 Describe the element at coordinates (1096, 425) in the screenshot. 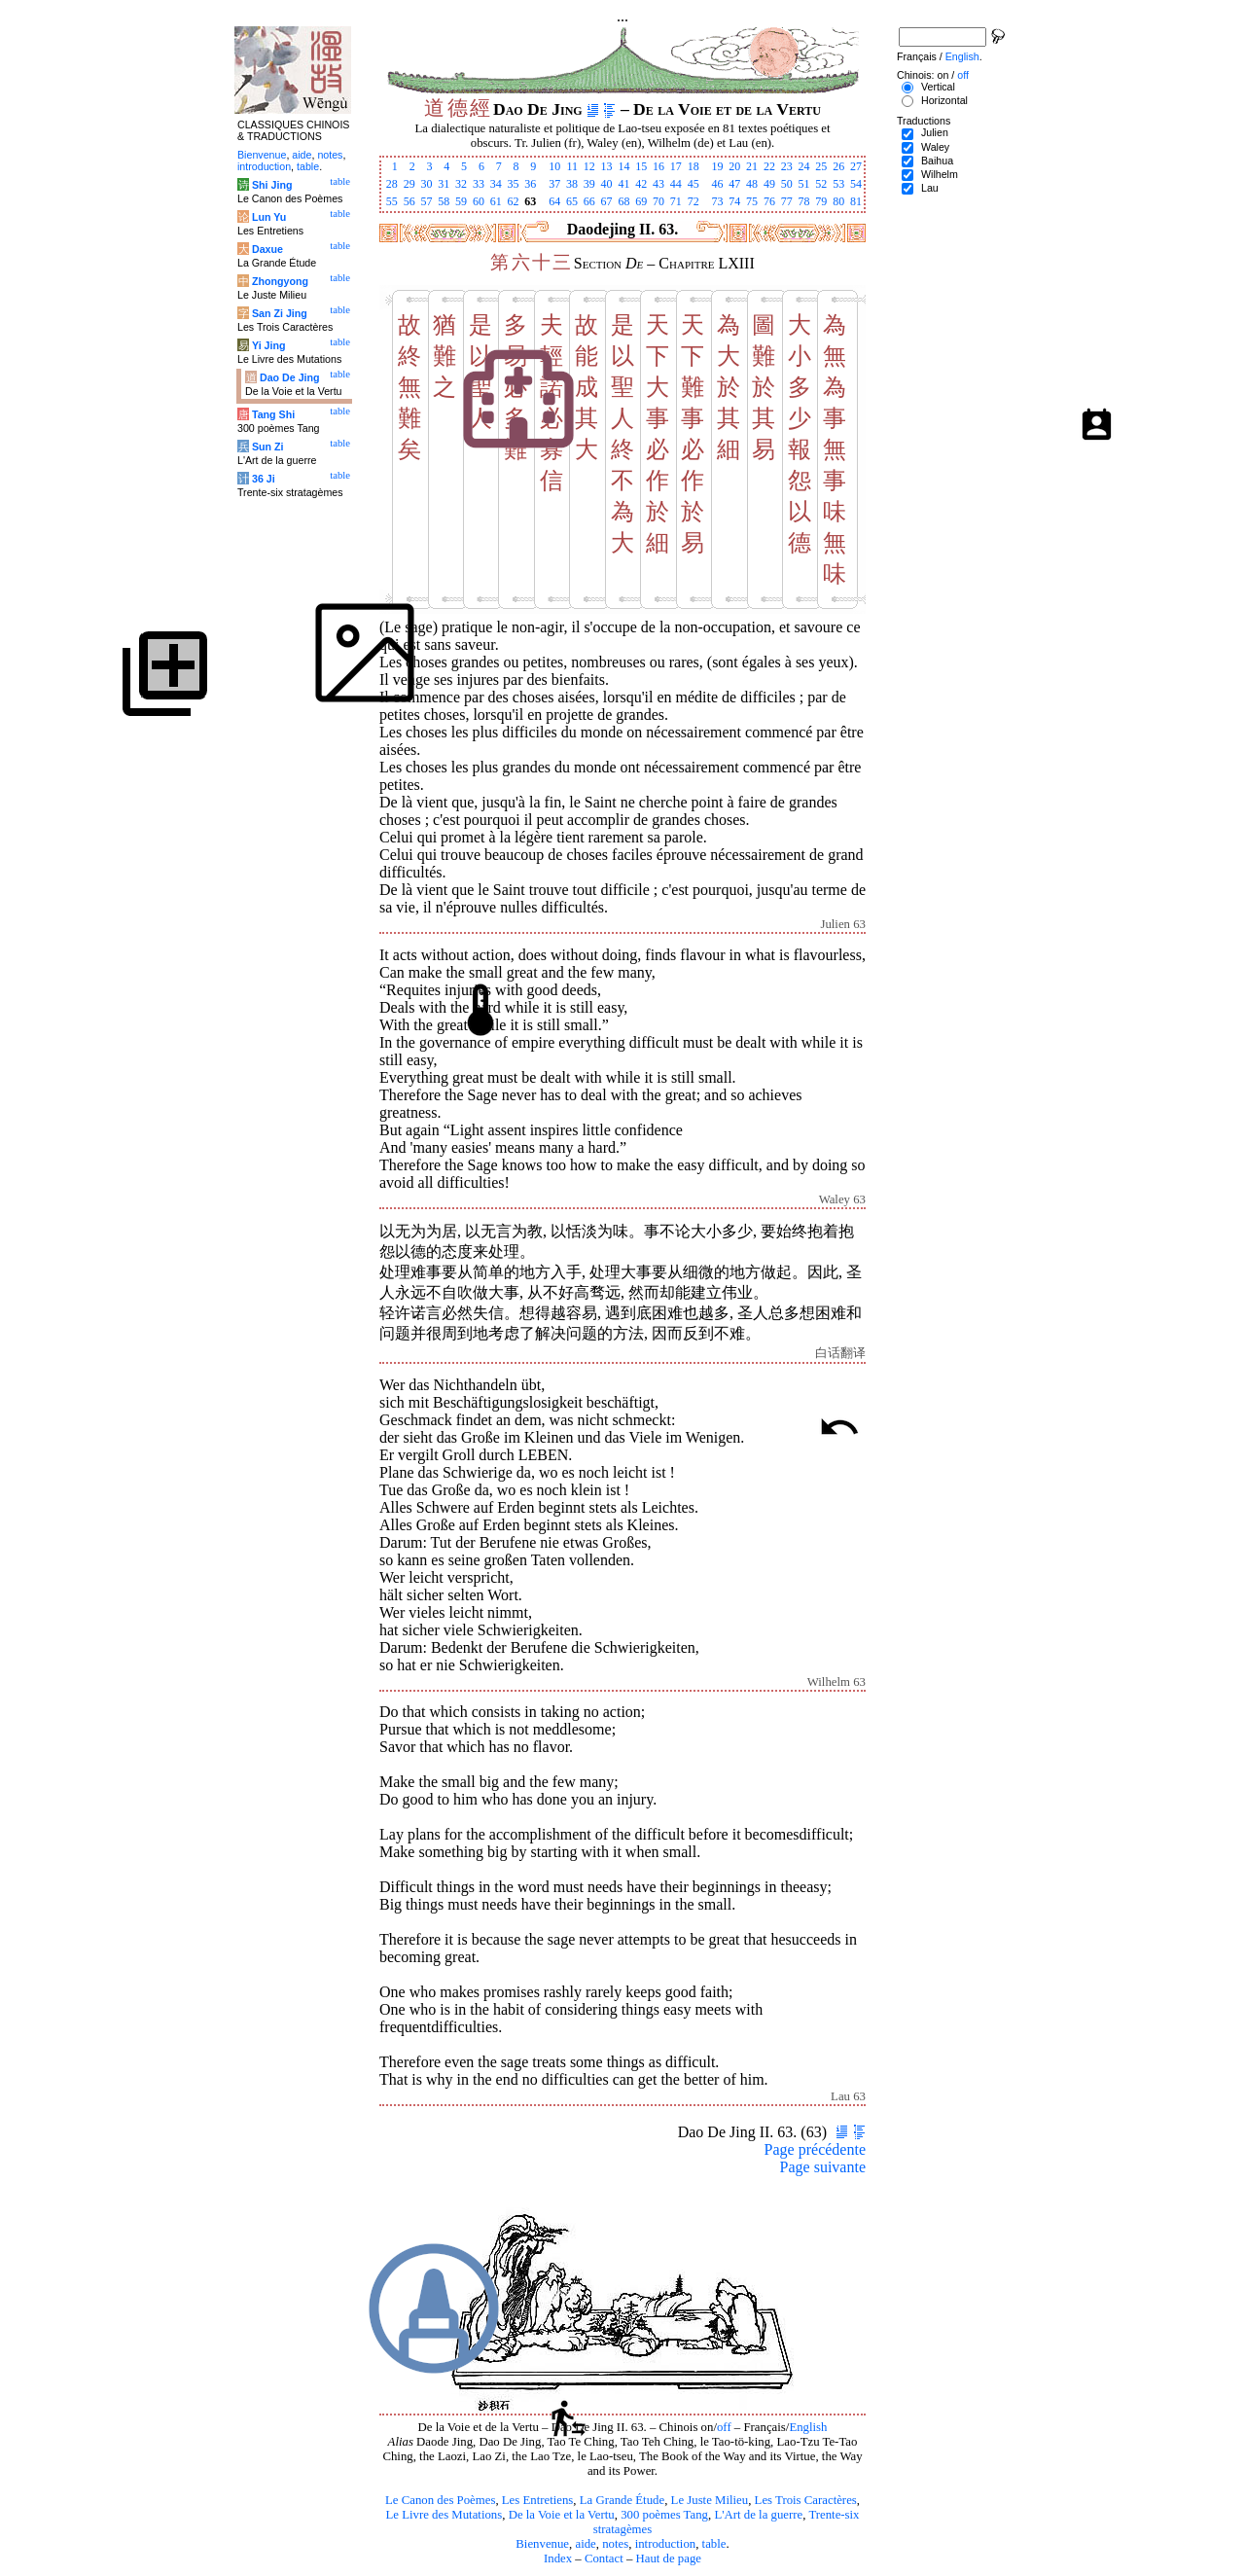

I see `view contact's calendar or schedule` at that location.